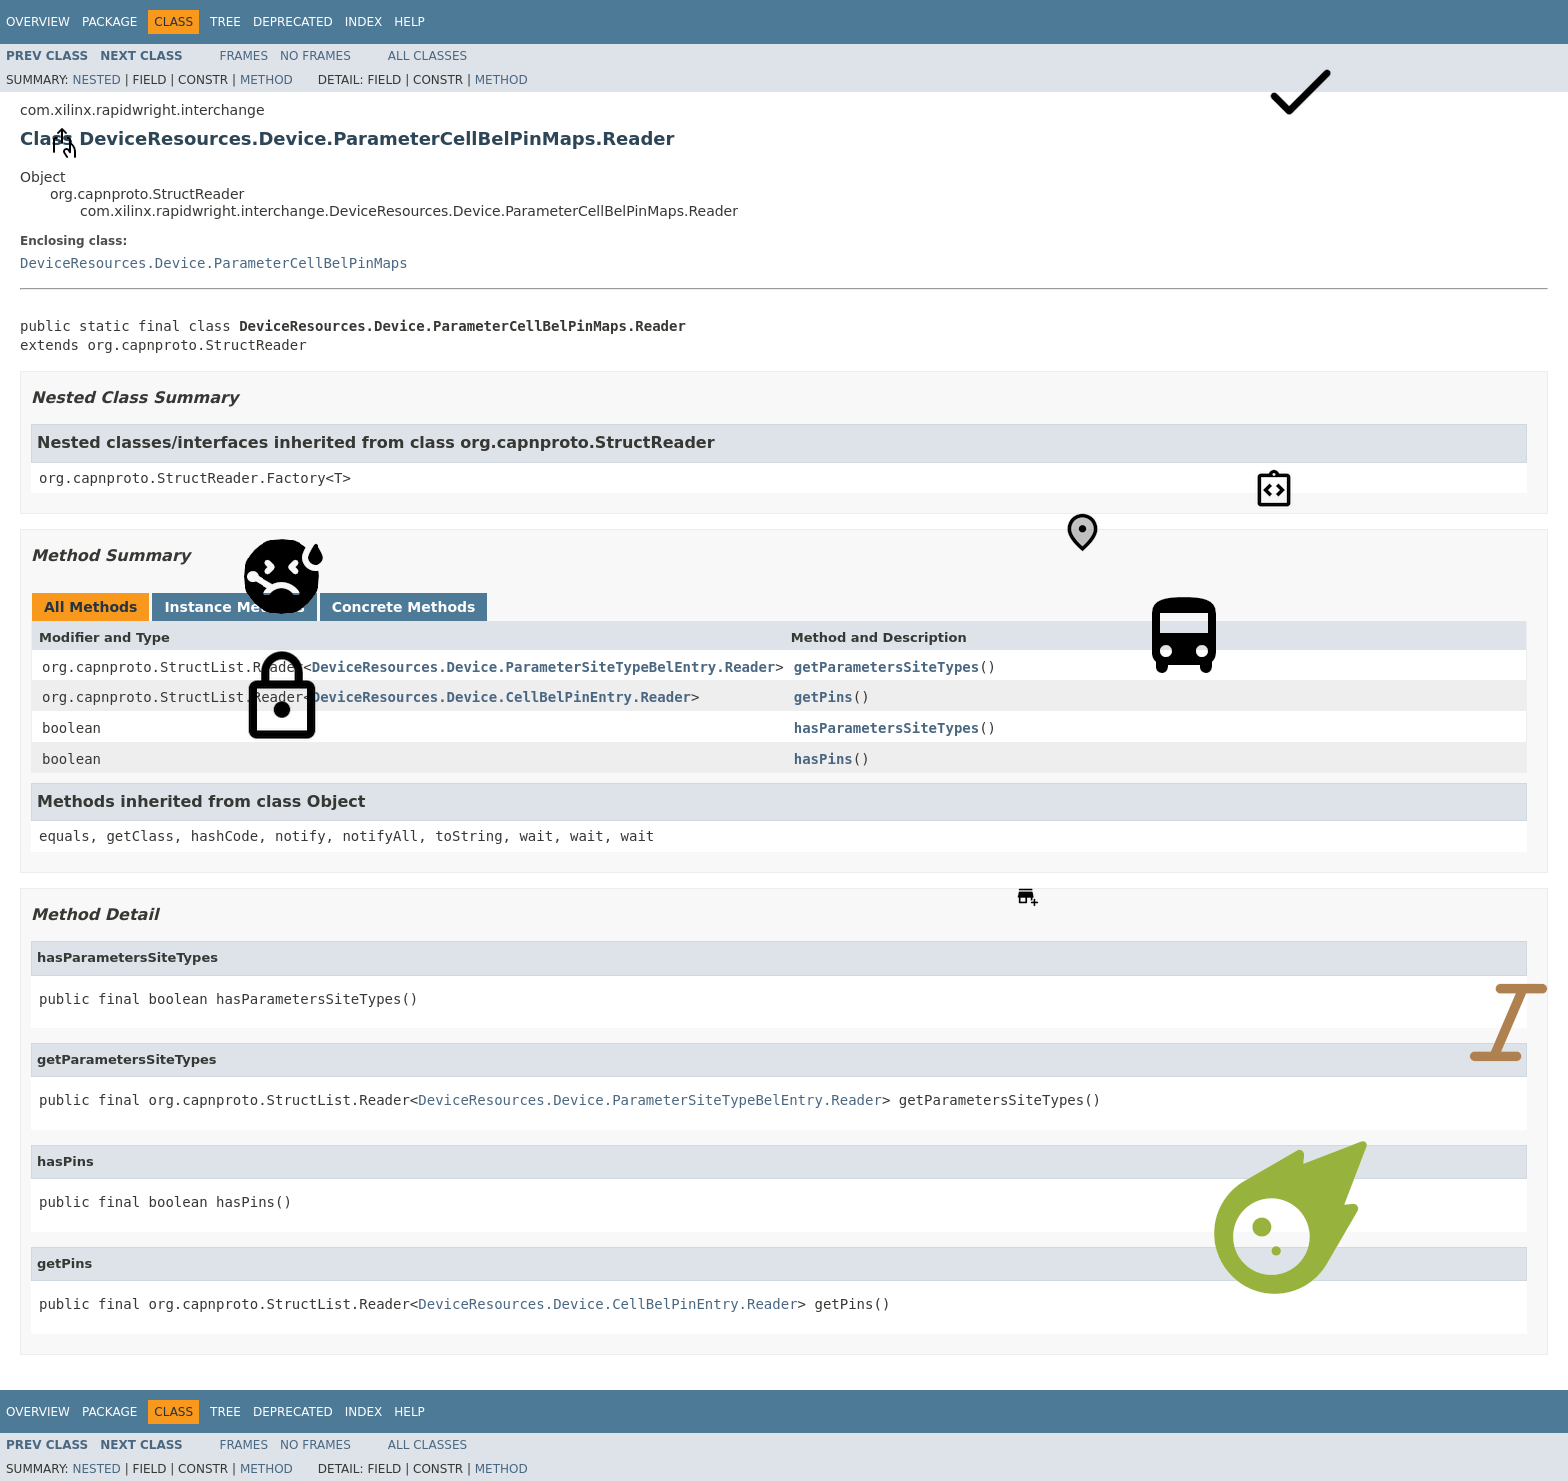  Describe the element at coordinates (1184, 637) in the screenshot. I see `view bus routes and schedules` at that location.